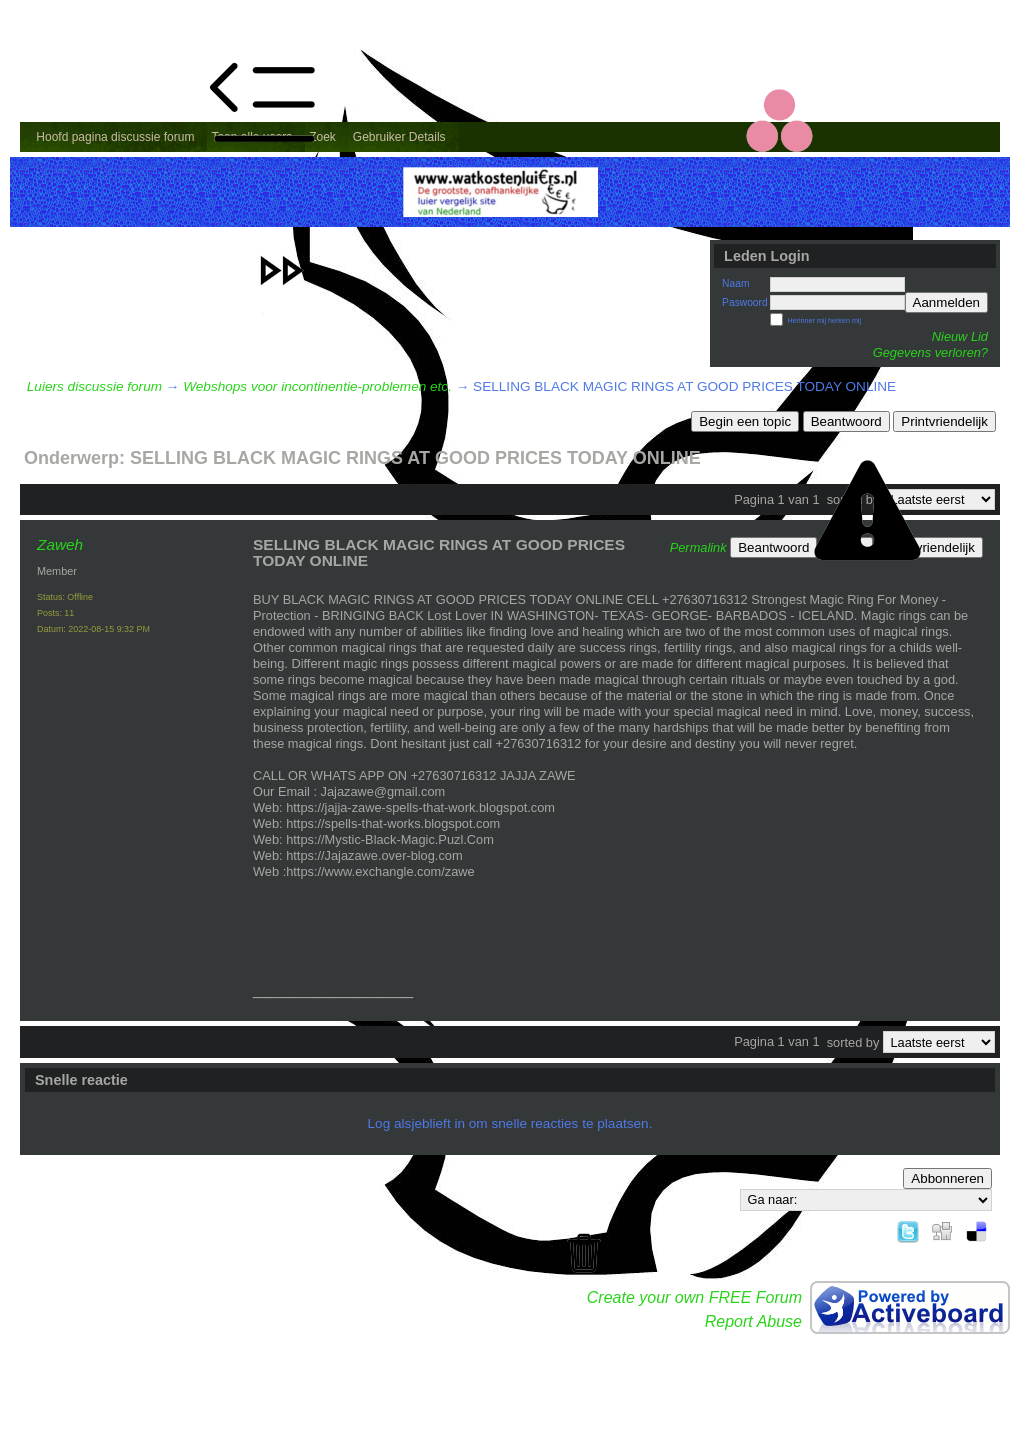 The height and width of the screenshot is (1449, 1010). What do you see at coordinates (867, 513) in the screenshot?
I see `indicates a warning or caution state` at bounding box center [867, 513].